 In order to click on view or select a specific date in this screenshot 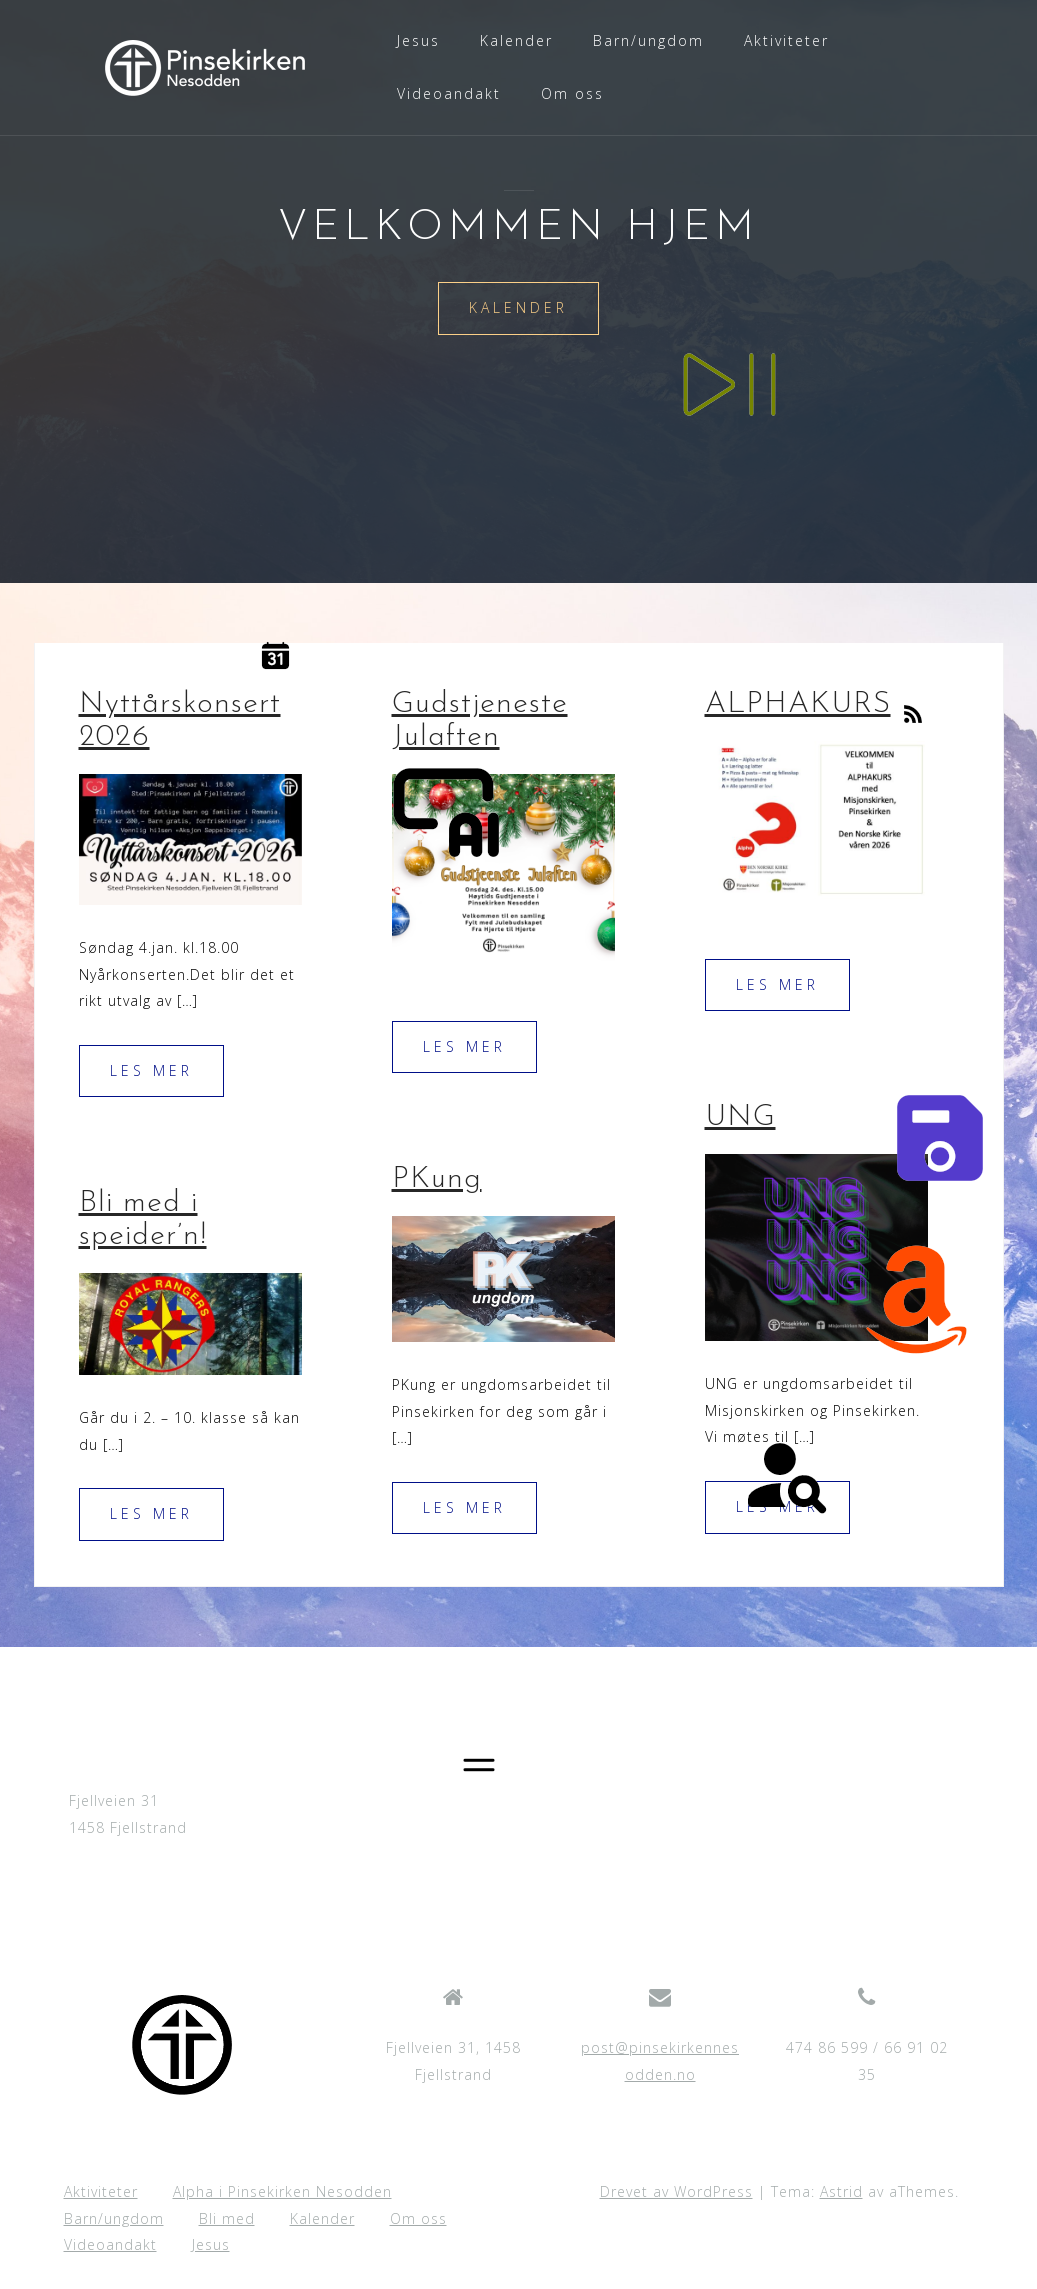, I will do `click(275, 655)`.